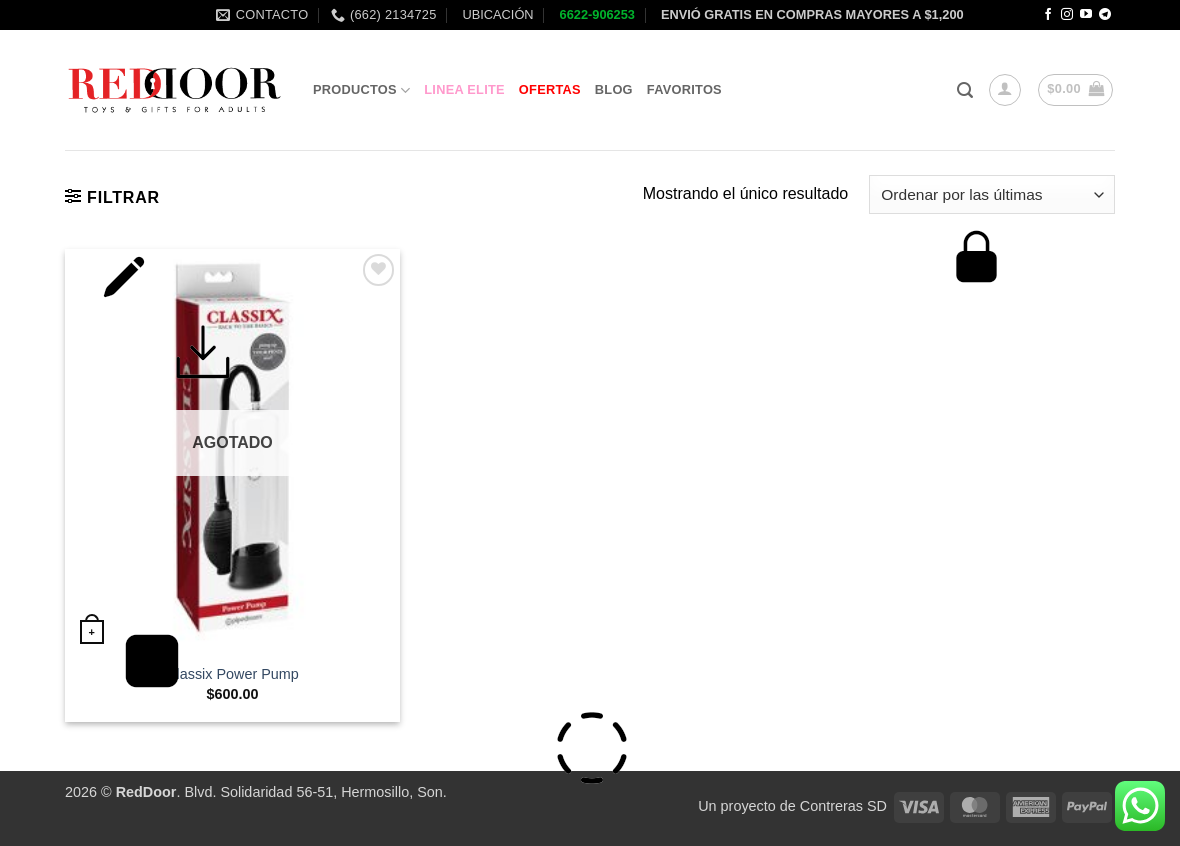 Image resolution: width=1180 pixels, height=846 pixels. Describe the element at coordinates (592, 748) in the screenshot. I see `indicates loading or processing in progress` at that location.